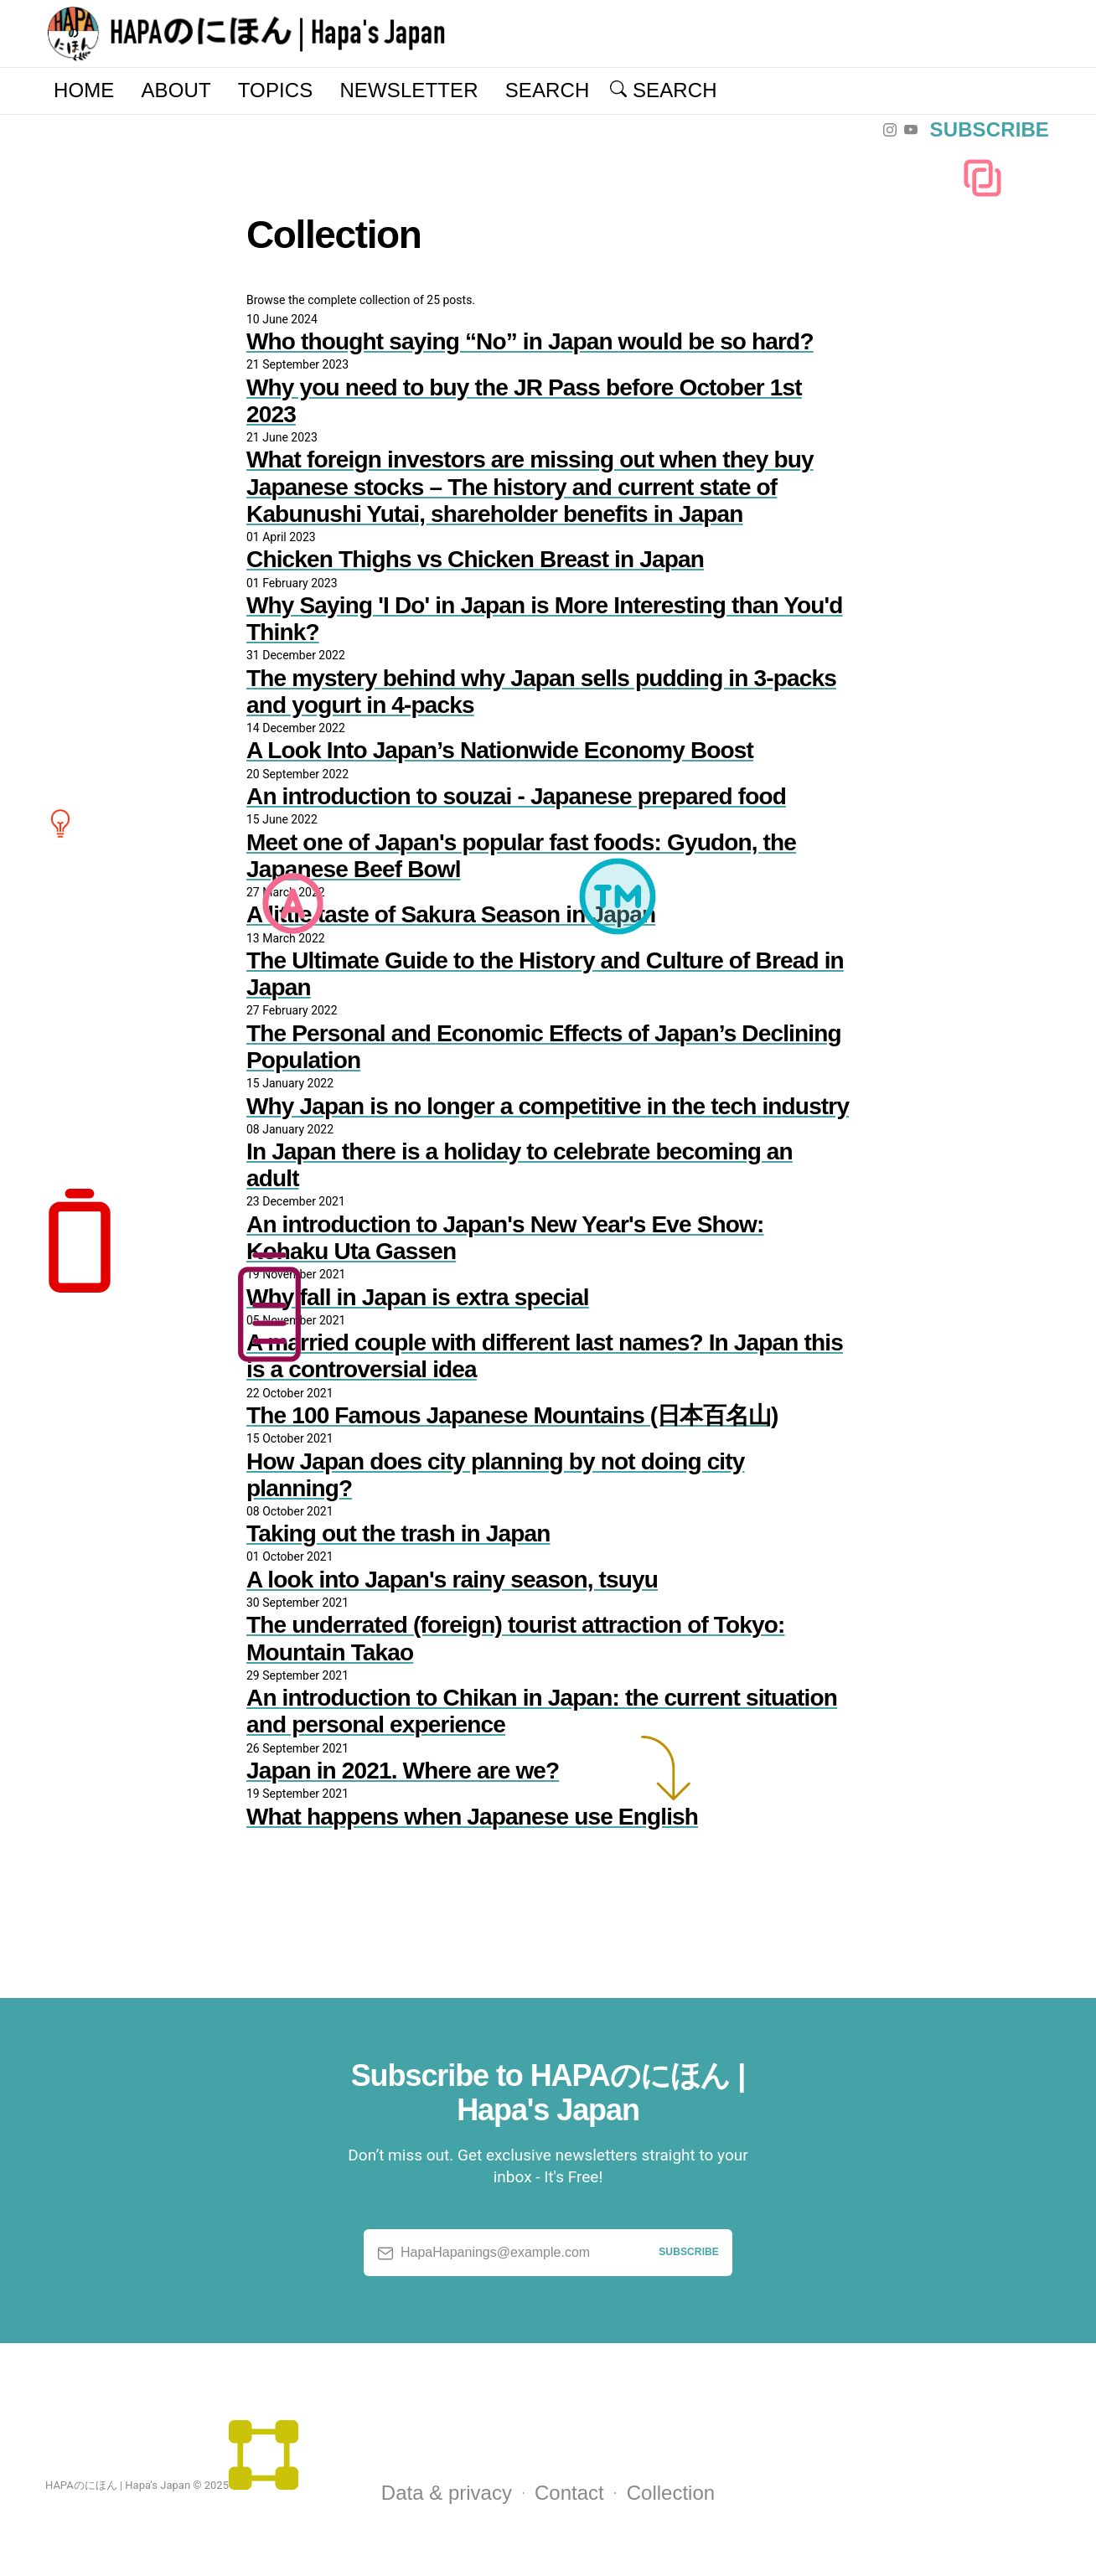  Describe the element at coordinates (60, 823) in the screenshot. I see `access tips or suggestions` at that location.